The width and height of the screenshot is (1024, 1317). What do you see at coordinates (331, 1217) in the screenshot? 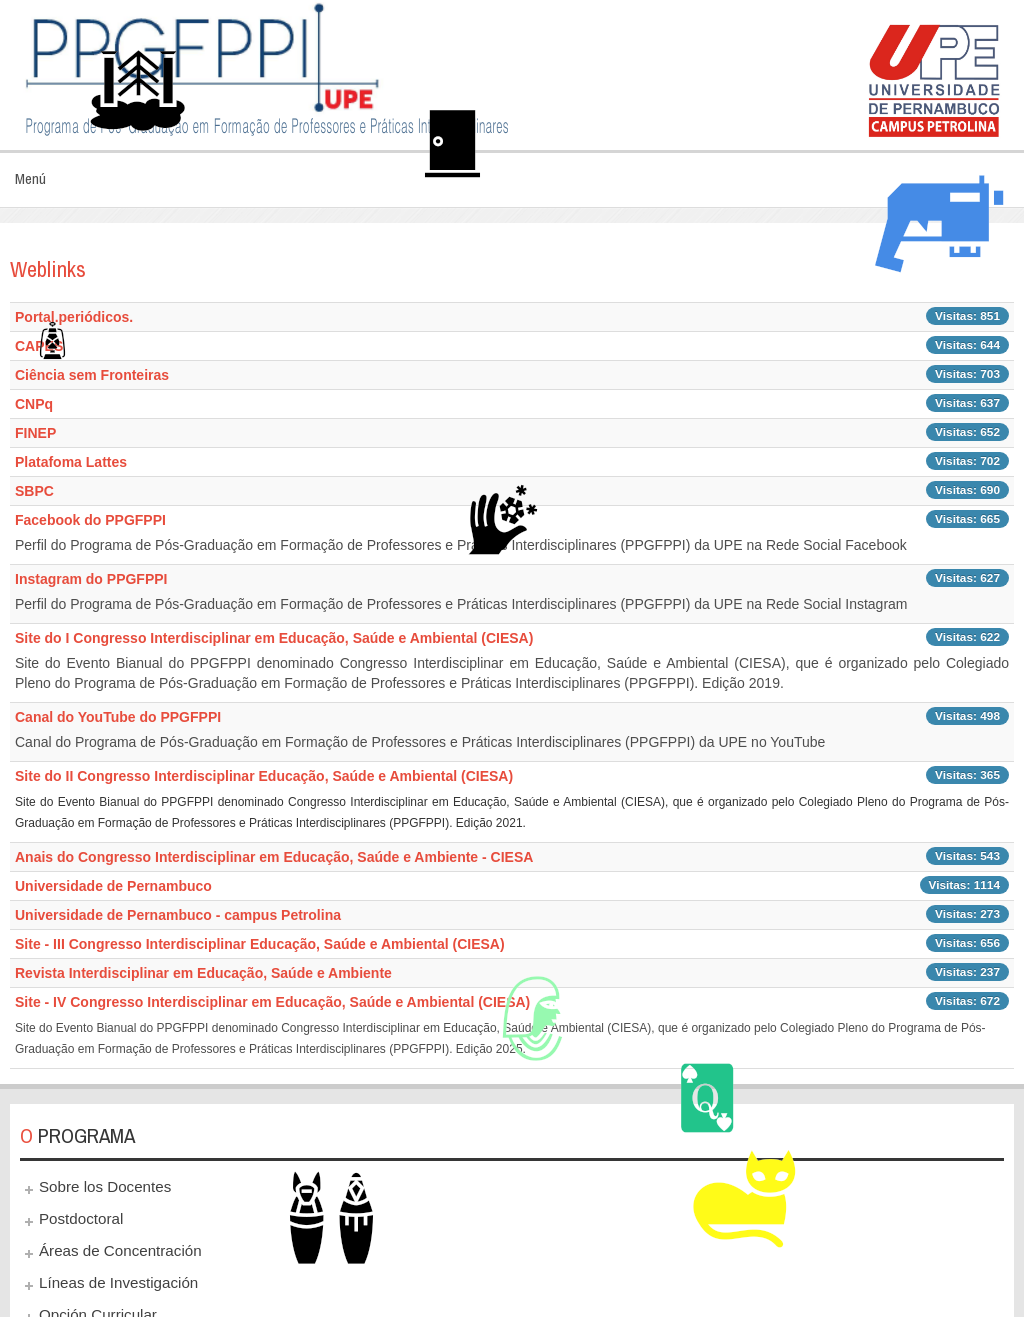
I see `access ancient Egyptian artifacts or collectibles` at bounding box center [331, 1217].